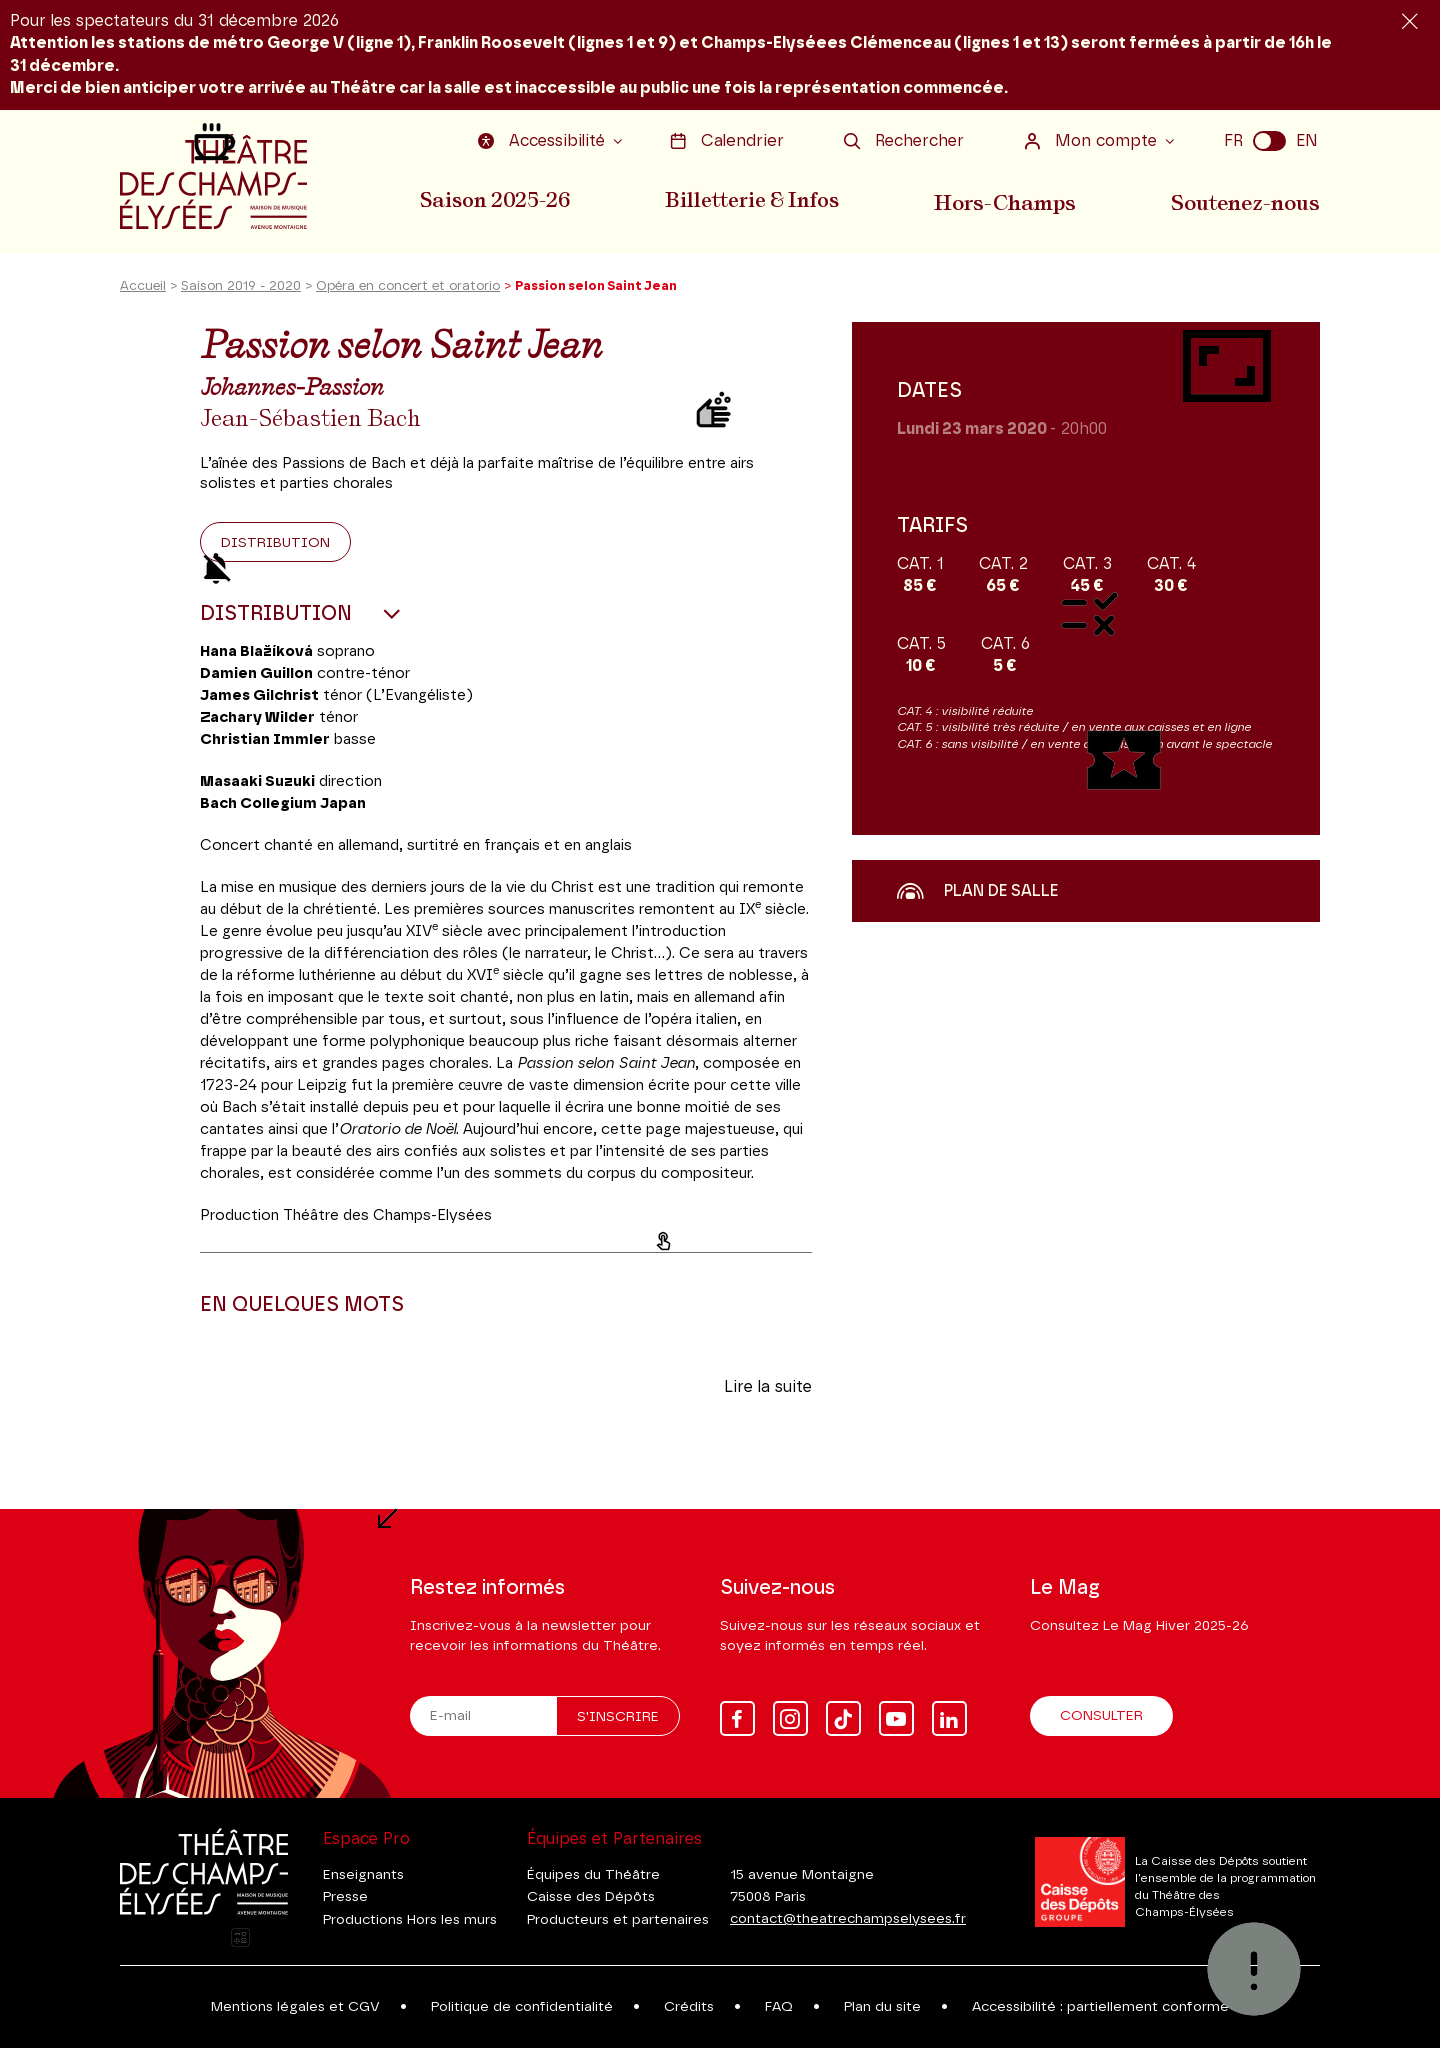 This screenshot has width=1440, height=2048. I want to click on navigate to the southwest direction, so click(387, 1519).